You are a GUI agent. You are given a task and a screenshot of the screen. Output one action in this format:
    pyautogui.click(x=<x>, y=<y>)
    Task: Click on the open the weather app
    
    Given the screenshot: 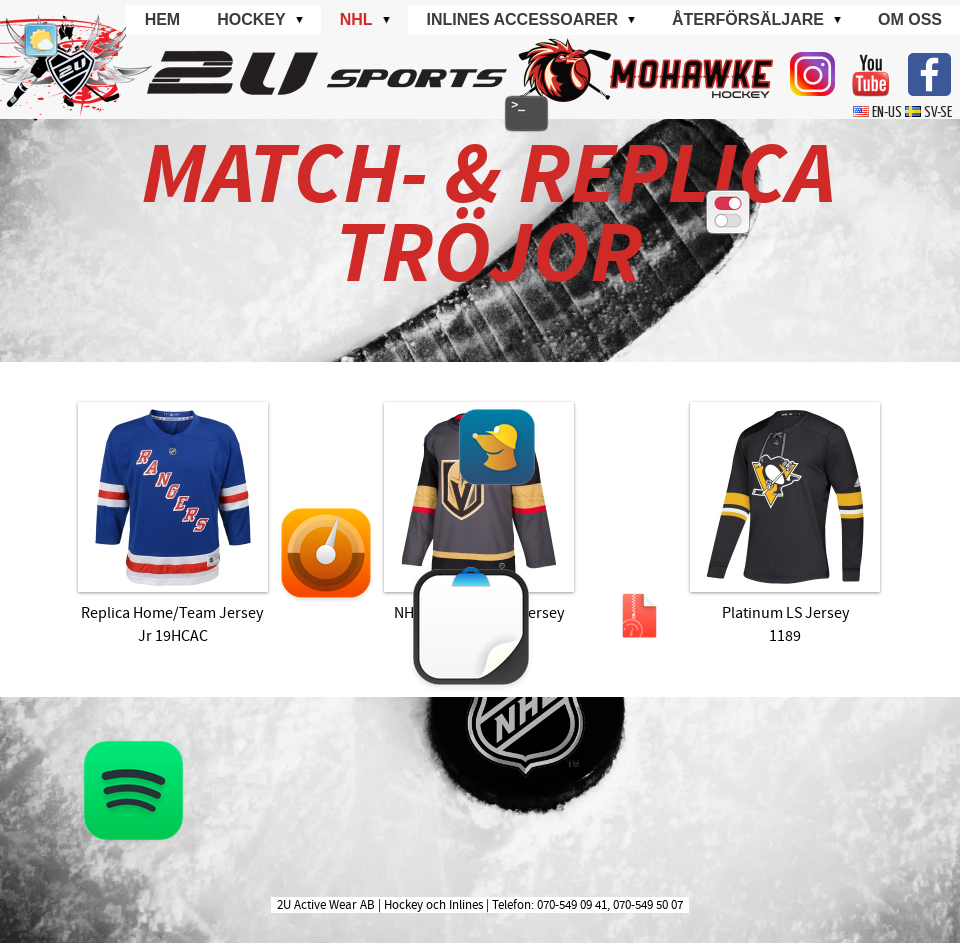 What is the action you would take?
    pyautogui.click(x=41, y=40)
    